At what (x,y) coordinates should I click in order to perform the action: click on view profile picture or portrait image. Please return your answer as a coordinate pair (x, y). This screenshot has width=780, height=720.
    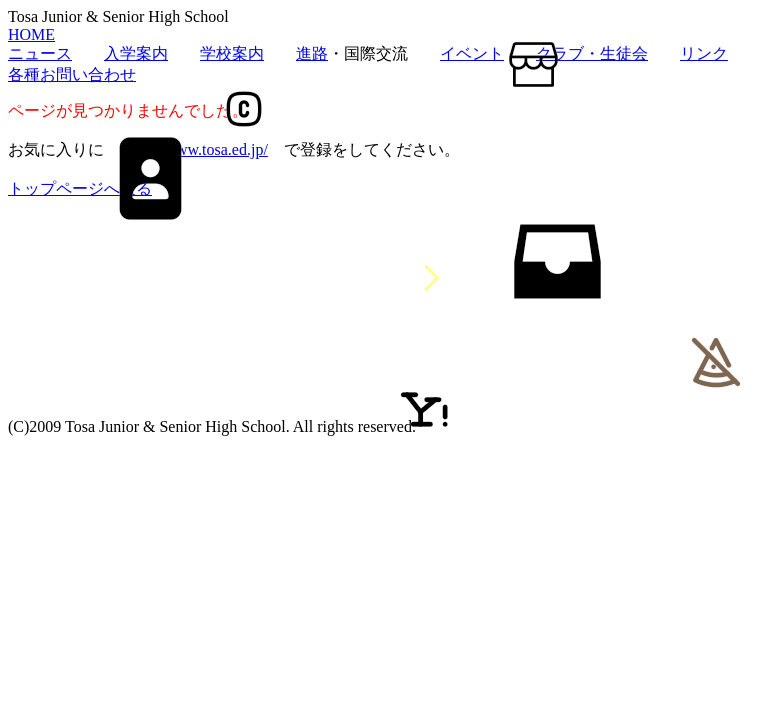
    Looking at the image, I should click on (150, 178).